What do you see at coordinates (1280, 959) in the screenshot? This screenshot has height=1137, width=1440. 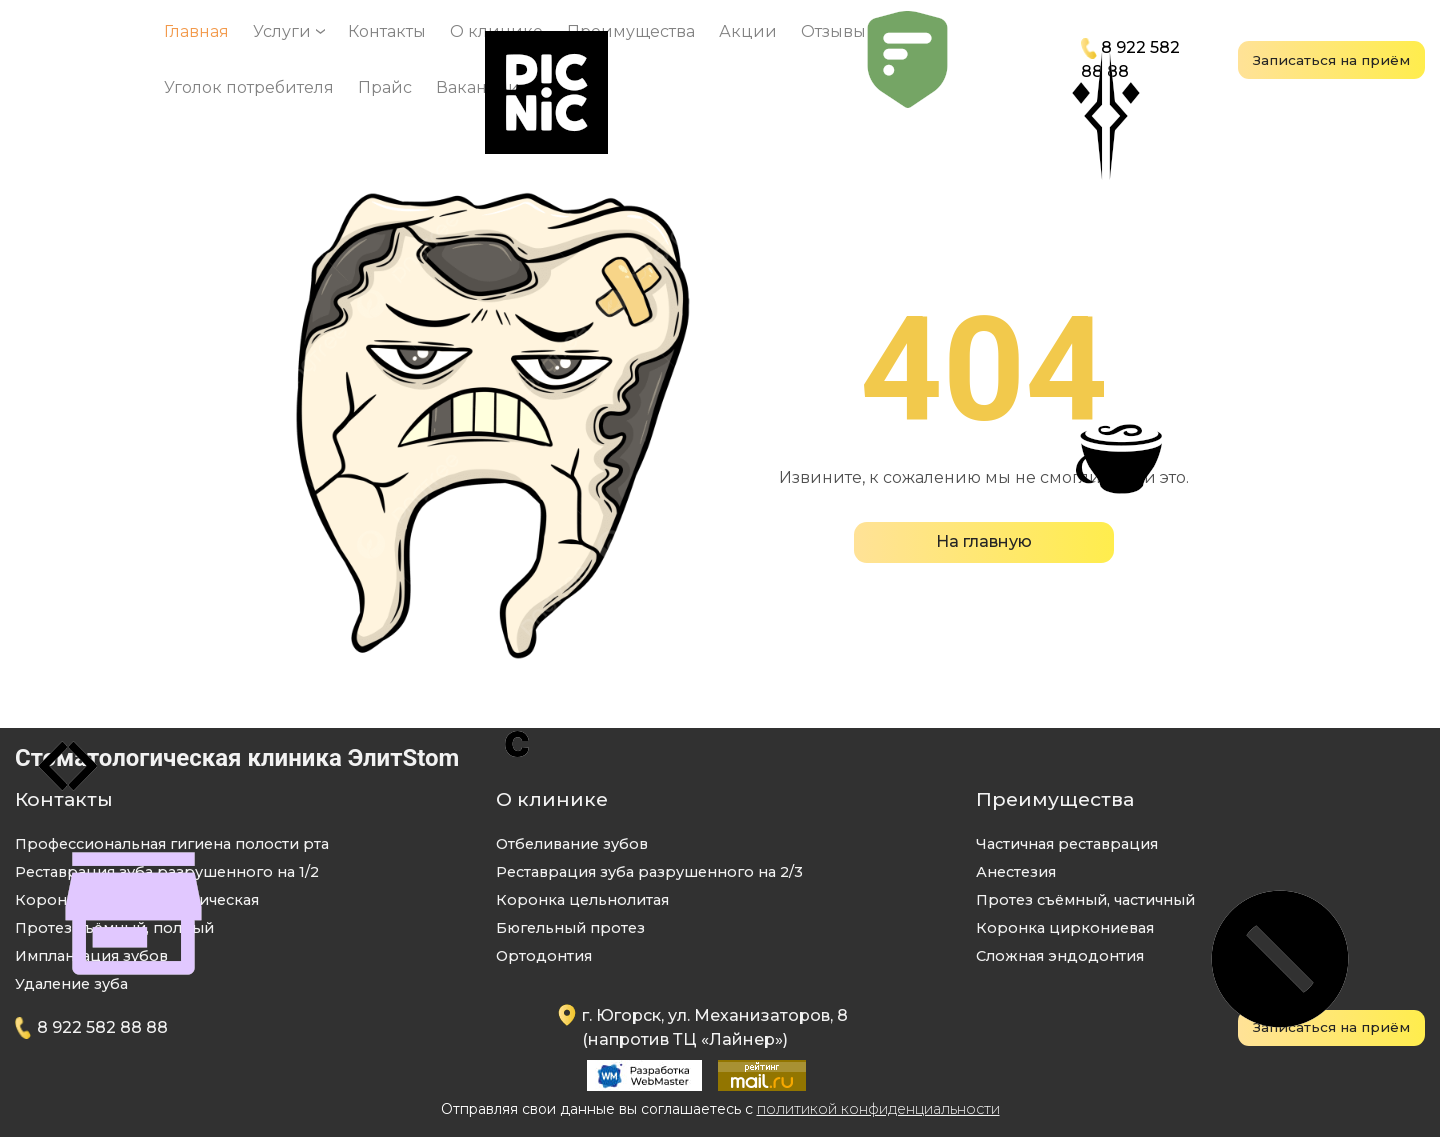 I see `indicates a forbidden or prohibited action` at bounding box center [1280, 959].